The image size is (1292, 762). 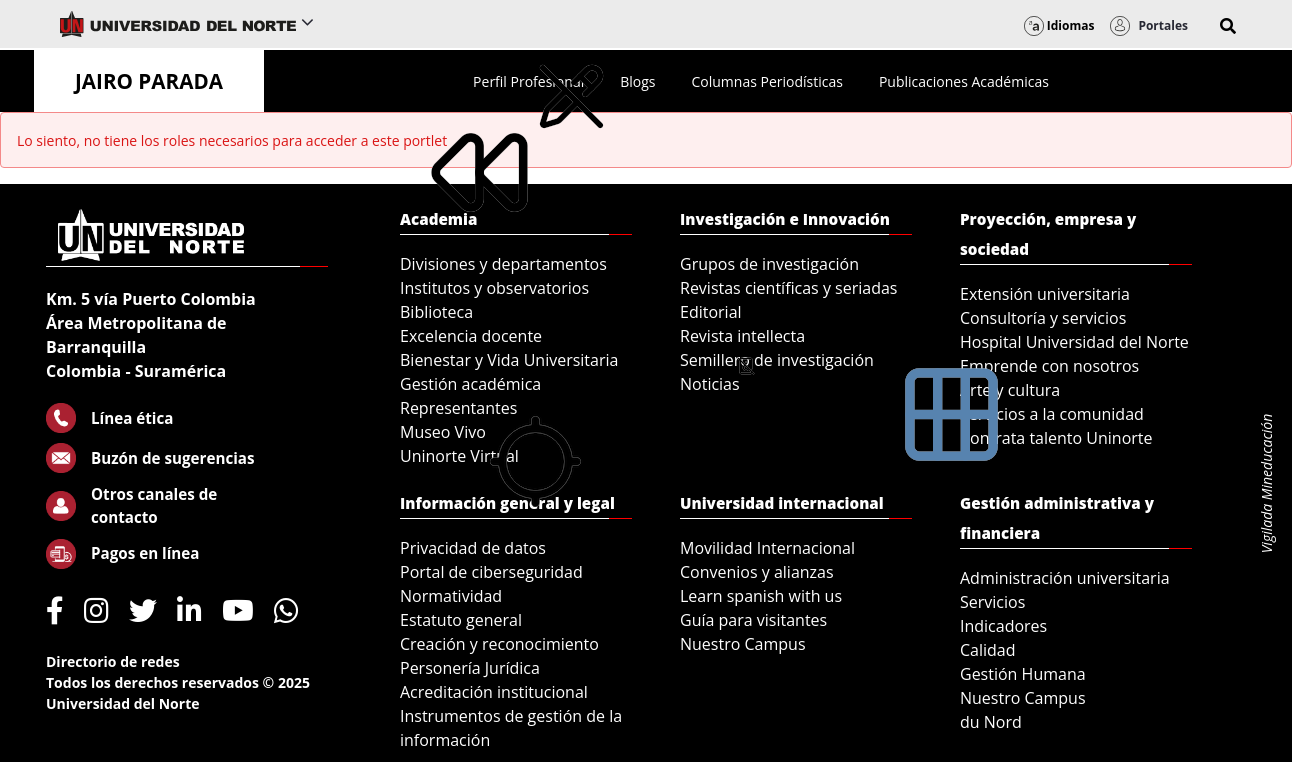 I want to click on searching for current location, so click(x=535, y=461).